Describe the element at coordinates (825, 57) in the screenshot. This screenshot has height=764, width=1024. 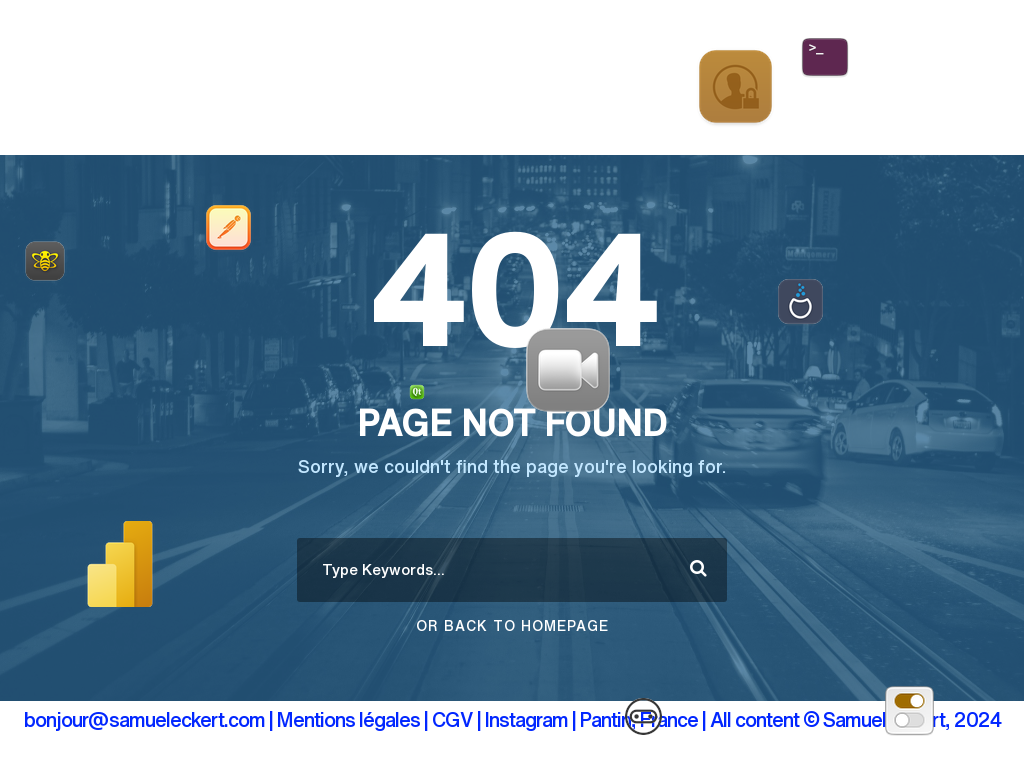
I see `open terminal application` at that location.